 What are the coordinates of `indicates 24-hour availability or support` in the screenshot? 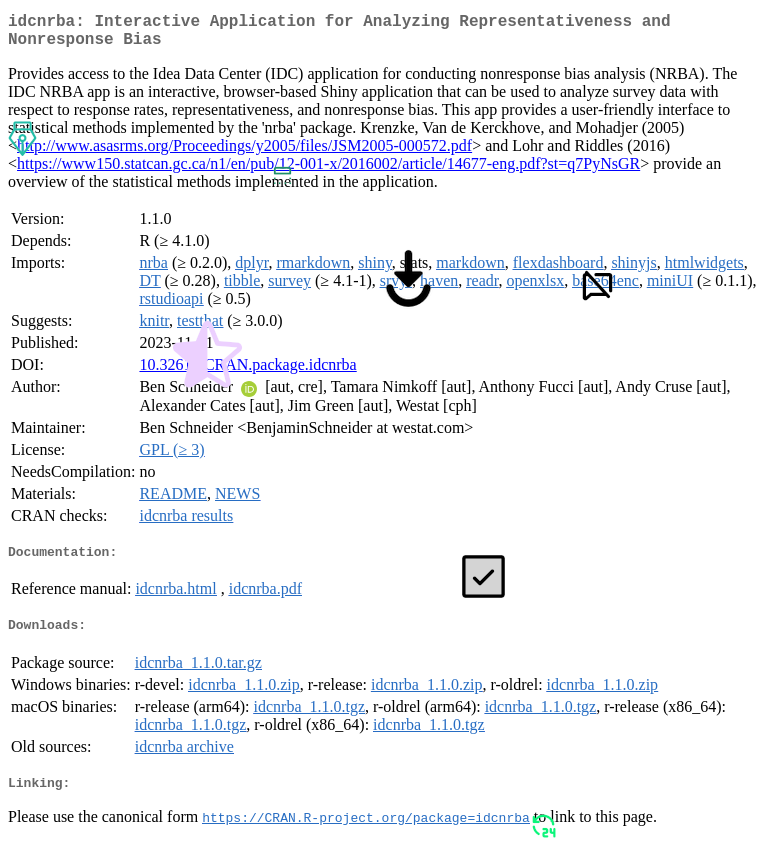 It's located at (543, 825).